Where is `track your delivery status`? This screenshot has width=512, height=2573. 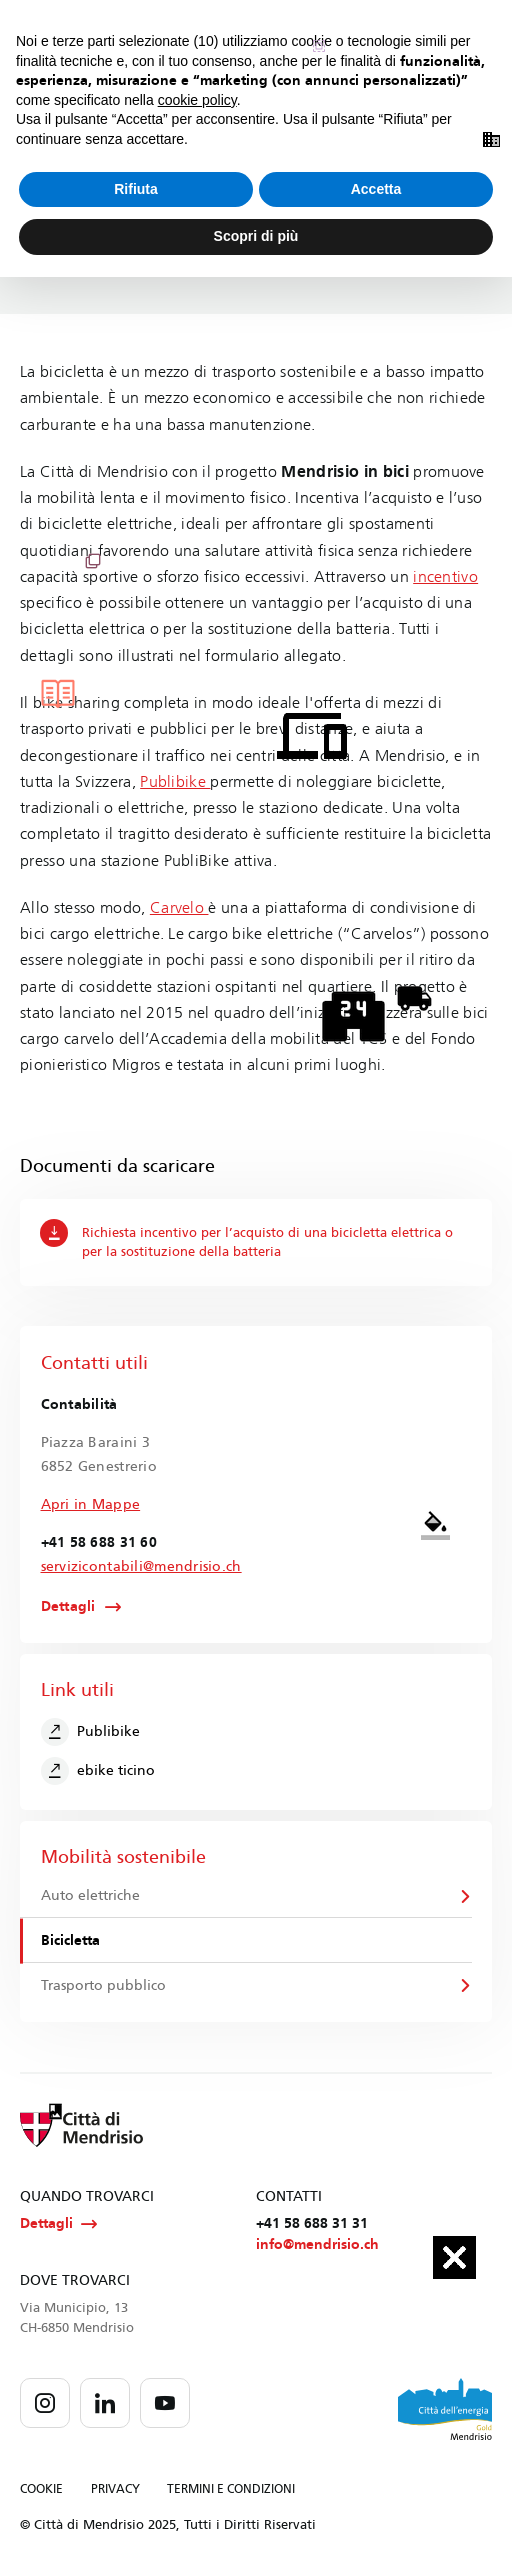 track your delivery status is located at coordinates (414, 998).